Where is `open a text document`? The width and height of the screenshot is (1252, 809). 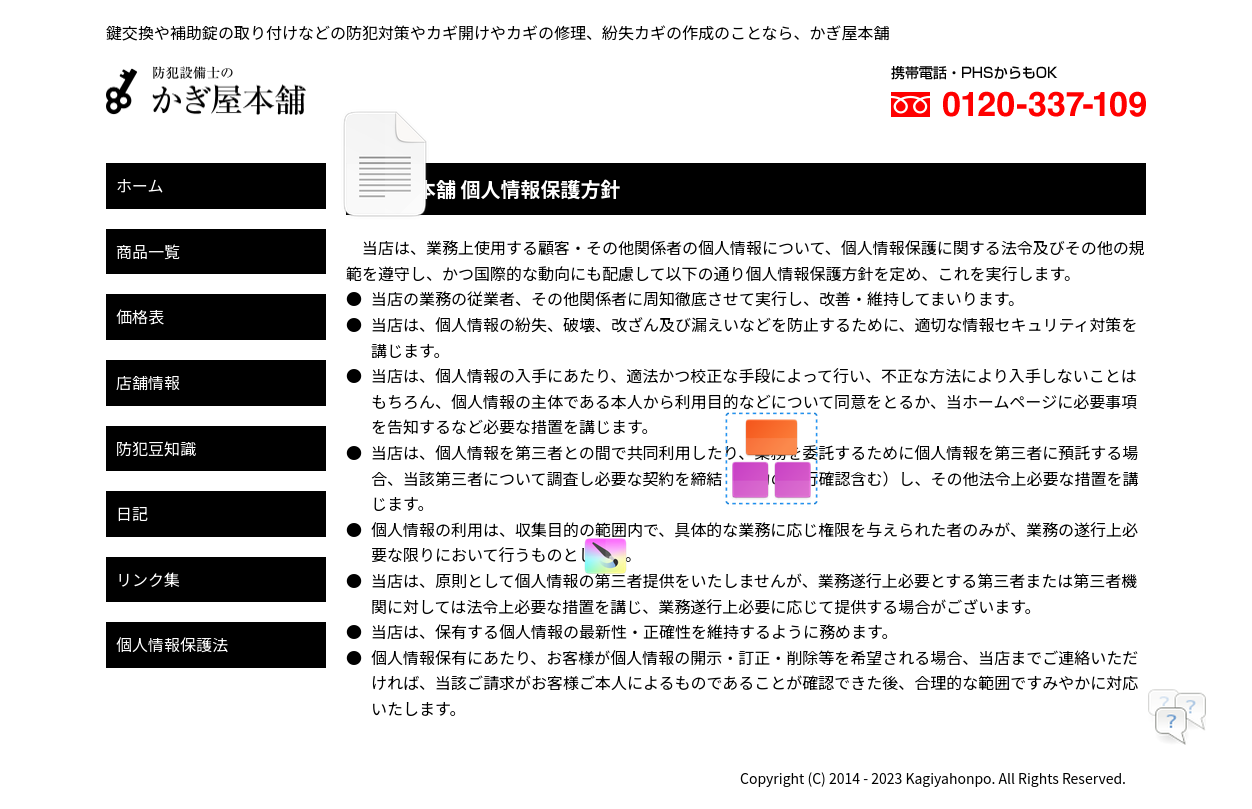 open a text document is located at coordinates (385, 164).